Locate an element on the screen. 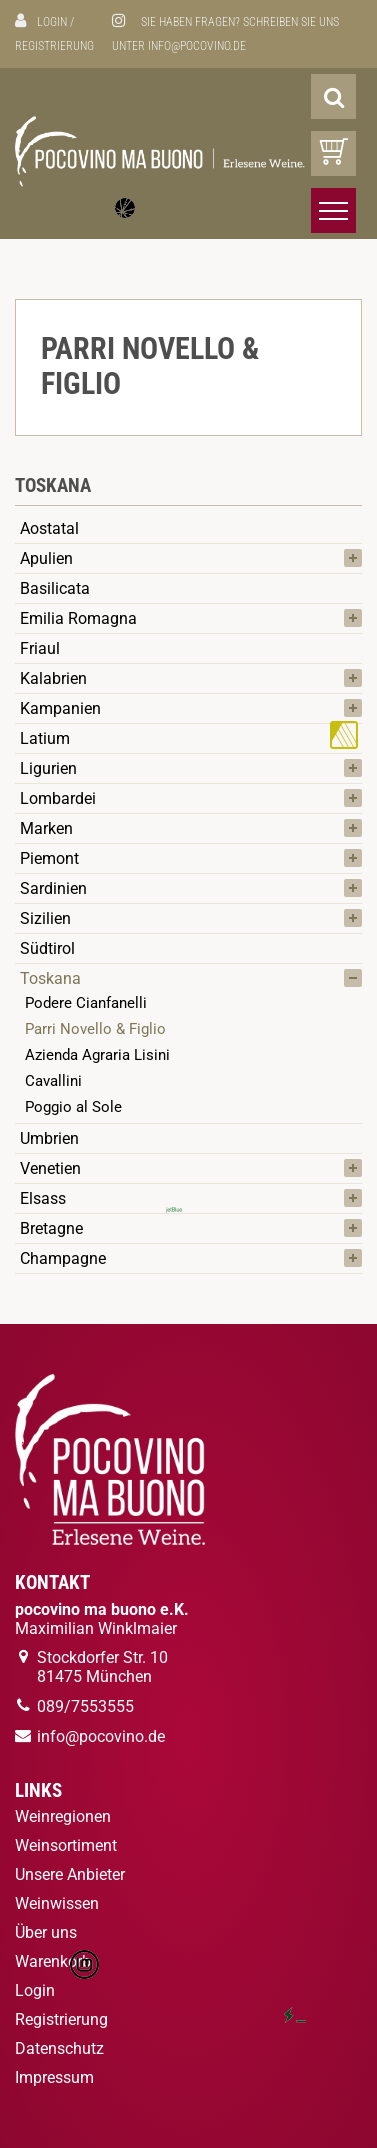 This screenshot has height=2148, width=377. visit the Ex Ordo website or platform is located at coordinates (125, 208).